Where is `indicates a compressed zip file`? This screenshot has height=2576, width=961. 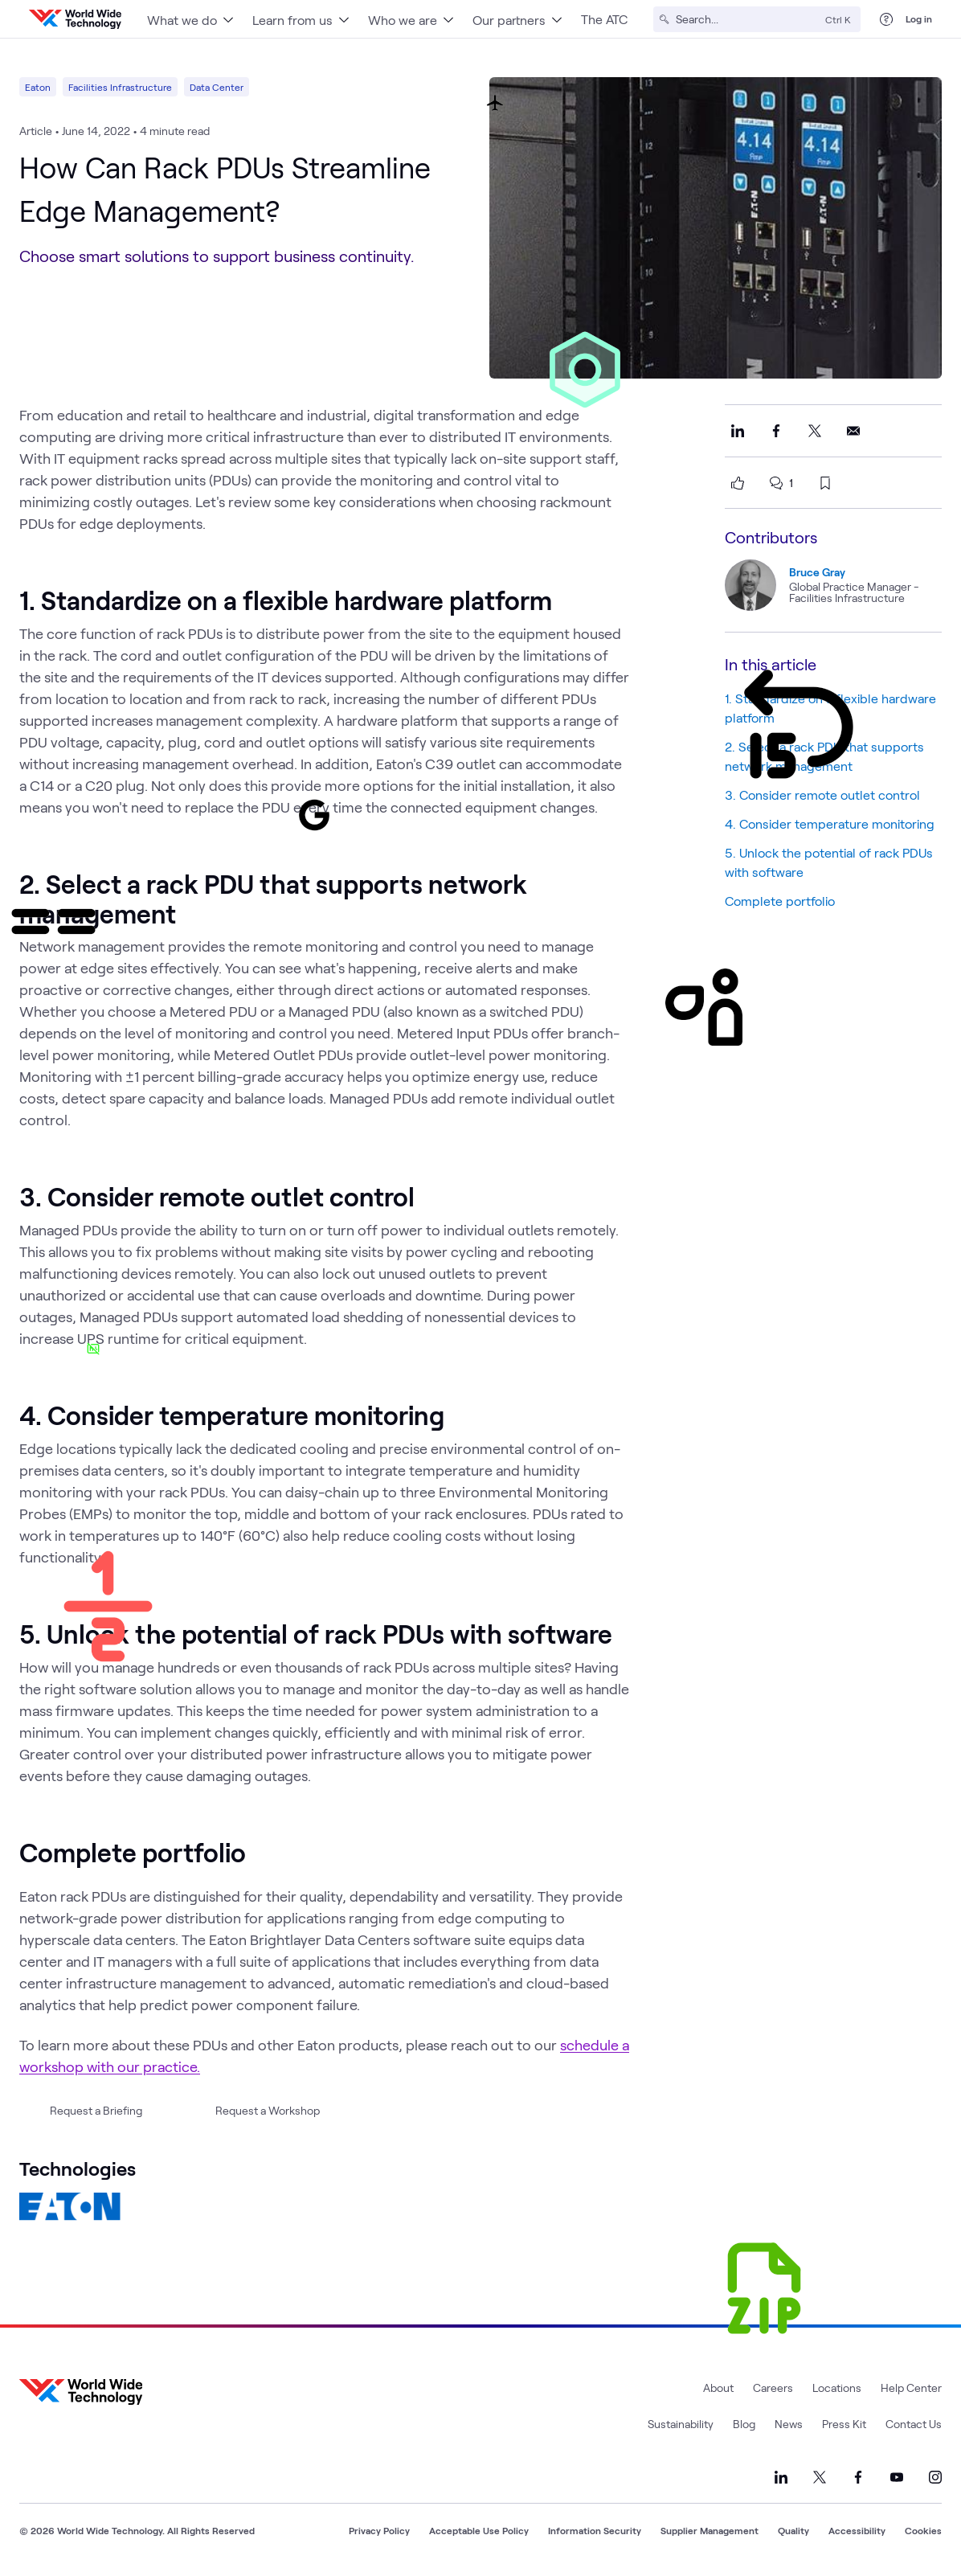 indicates a compressed zip file is located at coordinates (764, 2288).